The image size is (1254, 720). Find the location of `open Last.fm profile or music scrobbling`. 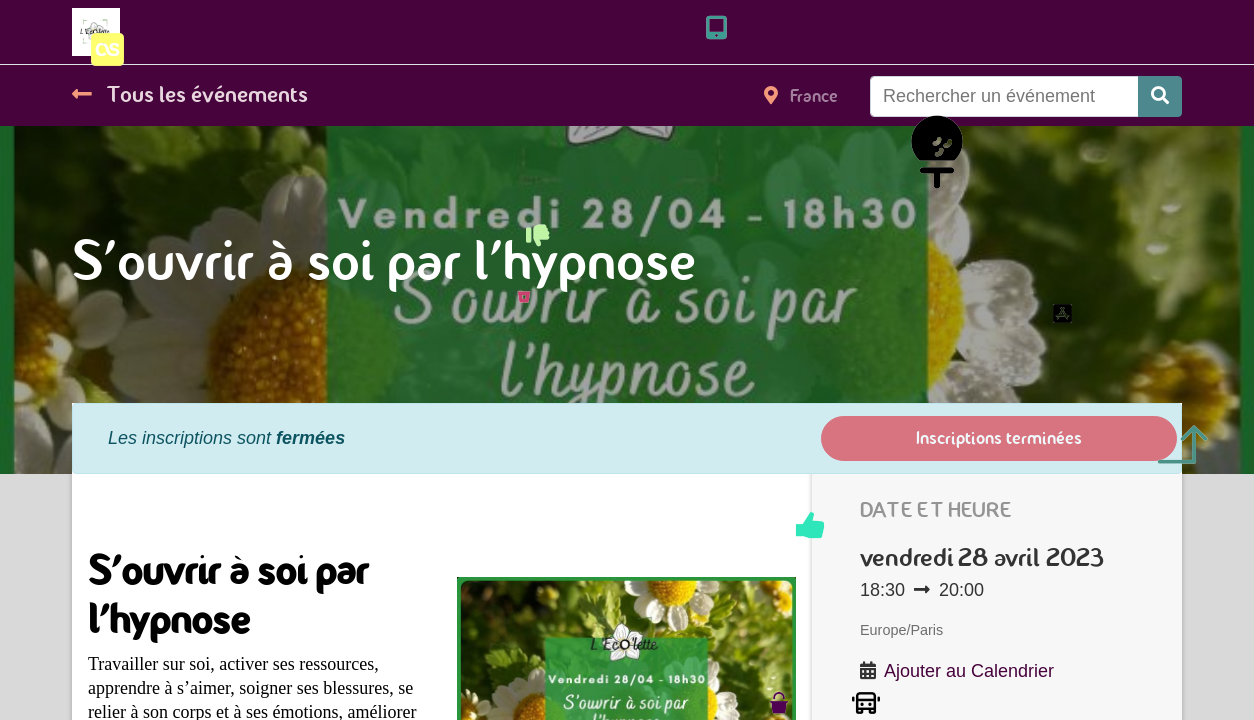

open Last.fm profile or music scrobbling is located at coordinates (107, 49).